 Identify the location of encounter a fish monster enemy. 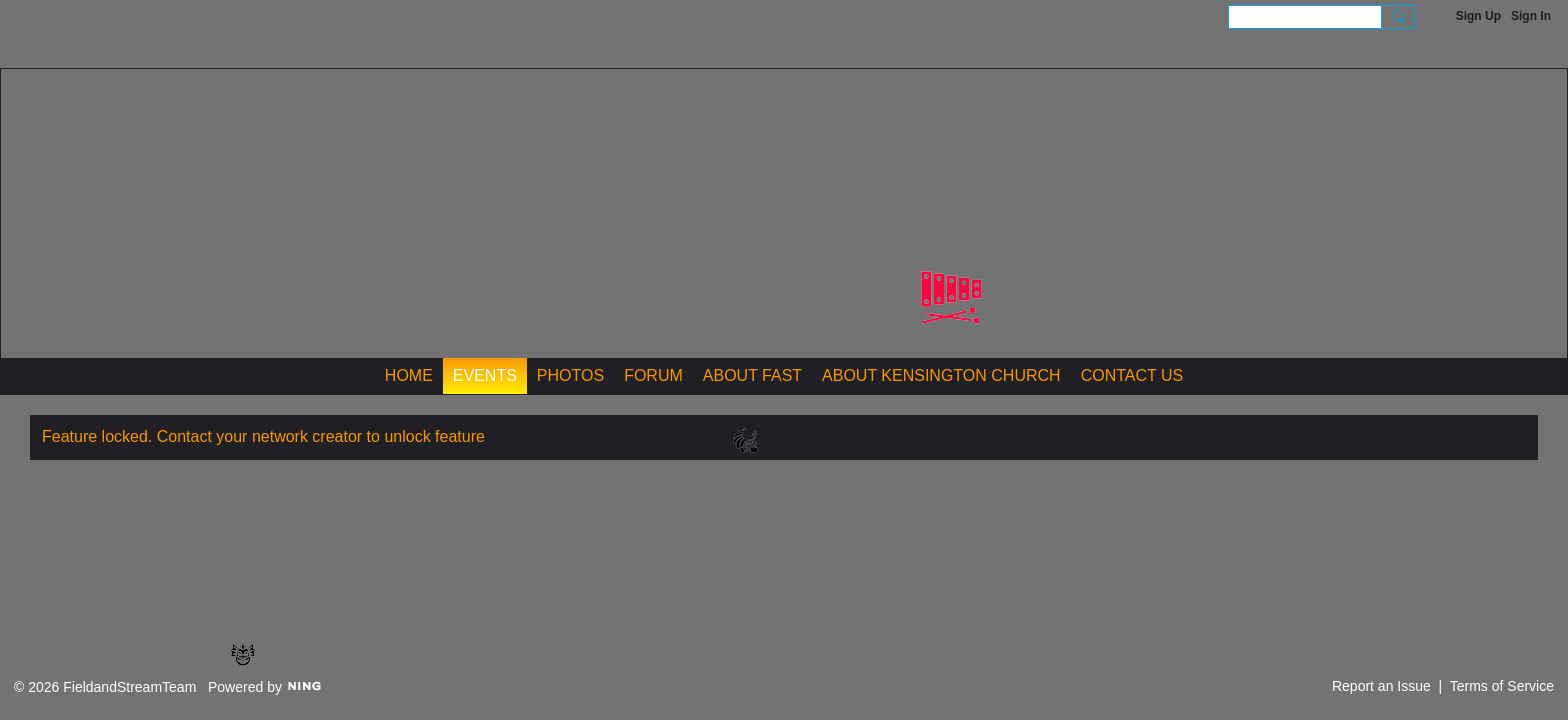
(243, 653).